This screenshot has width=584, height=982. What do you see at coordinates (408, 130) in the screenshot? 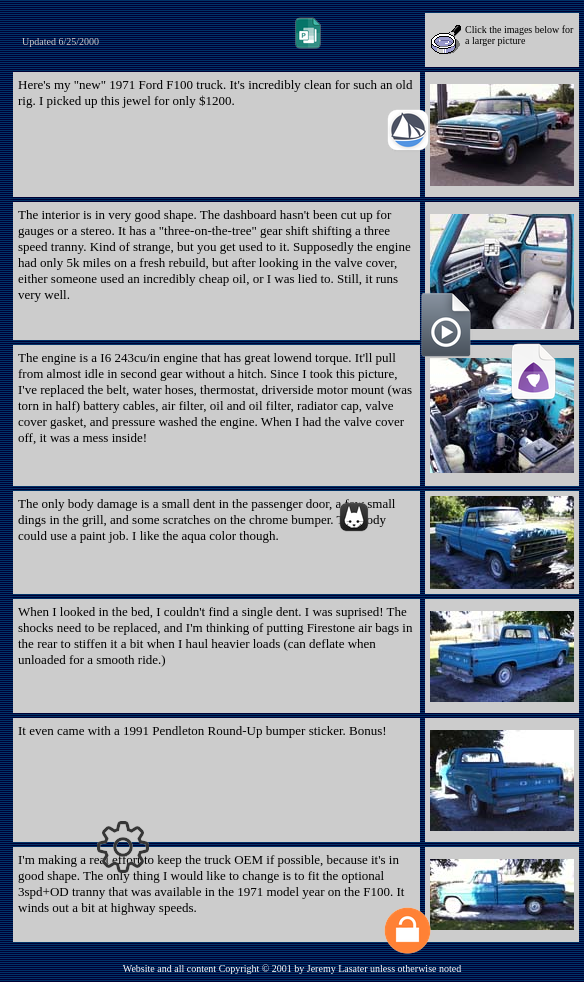
I see `open the Solus operating system app` at bounding box center [408, 130].